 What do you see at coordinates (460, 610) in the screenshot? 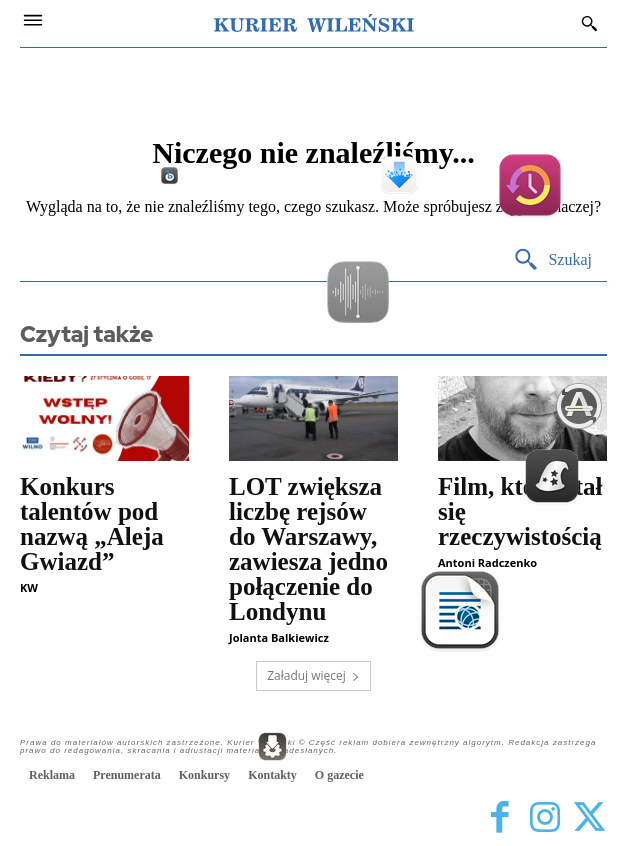
I see `open libreoffice writer for web documents` at bounding box center [460, 610].